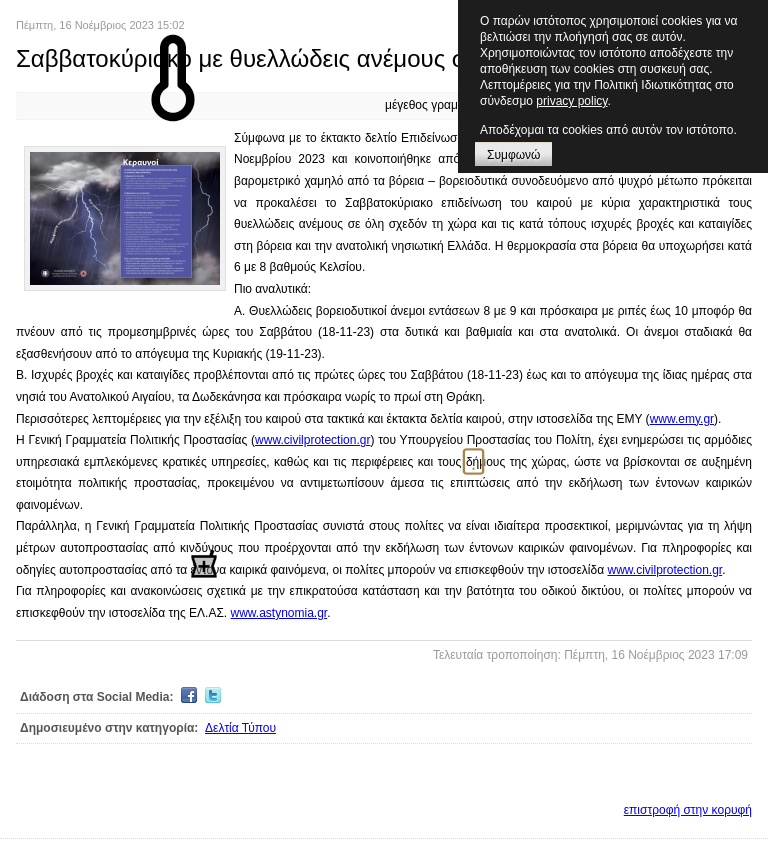 Image resolution: width=768 pixels, height=863 pixels. Describe the element at coordinates (204, 565) in the screenshot. I see `find nearby pharmacies` at that location.